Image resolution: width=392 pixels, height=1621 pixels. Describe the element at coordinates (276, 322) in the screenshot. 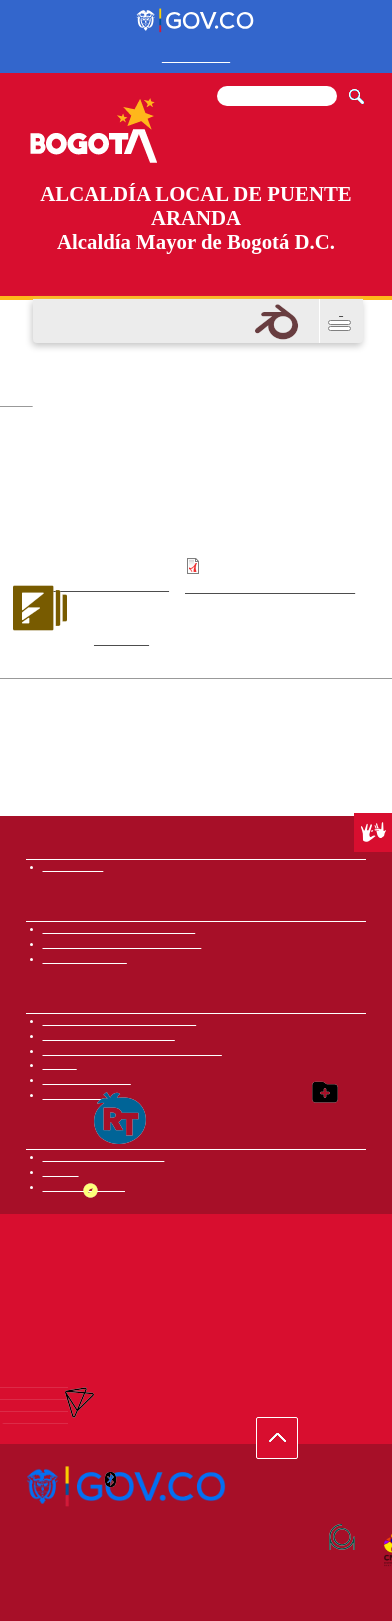

I see `open blender 3D modeling application` at that location.